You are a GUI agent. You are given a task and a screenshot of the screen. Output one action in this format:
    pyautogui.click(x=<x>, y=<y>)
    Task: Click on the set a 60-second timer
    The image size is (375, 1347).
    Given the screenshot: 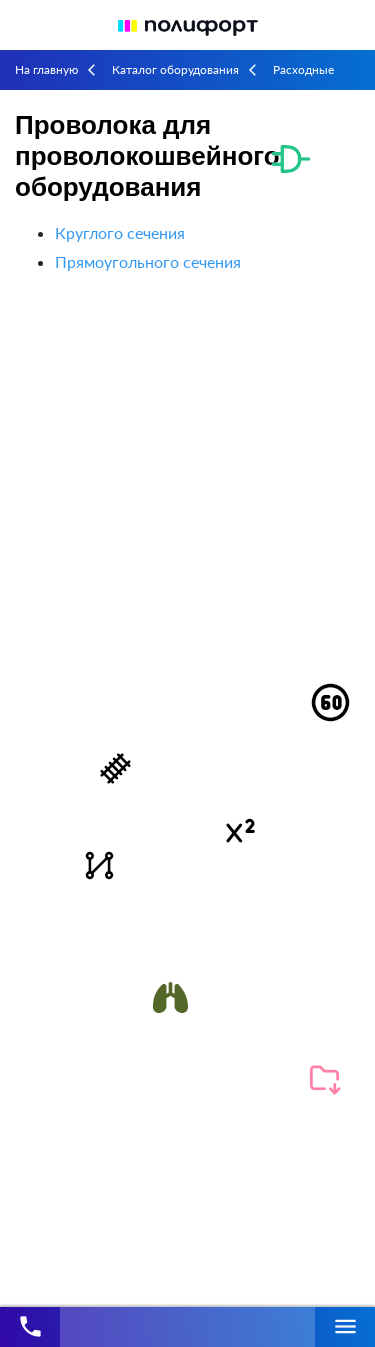 What is the action you would take?
    pyautogui.click(x=330, y=702)
    